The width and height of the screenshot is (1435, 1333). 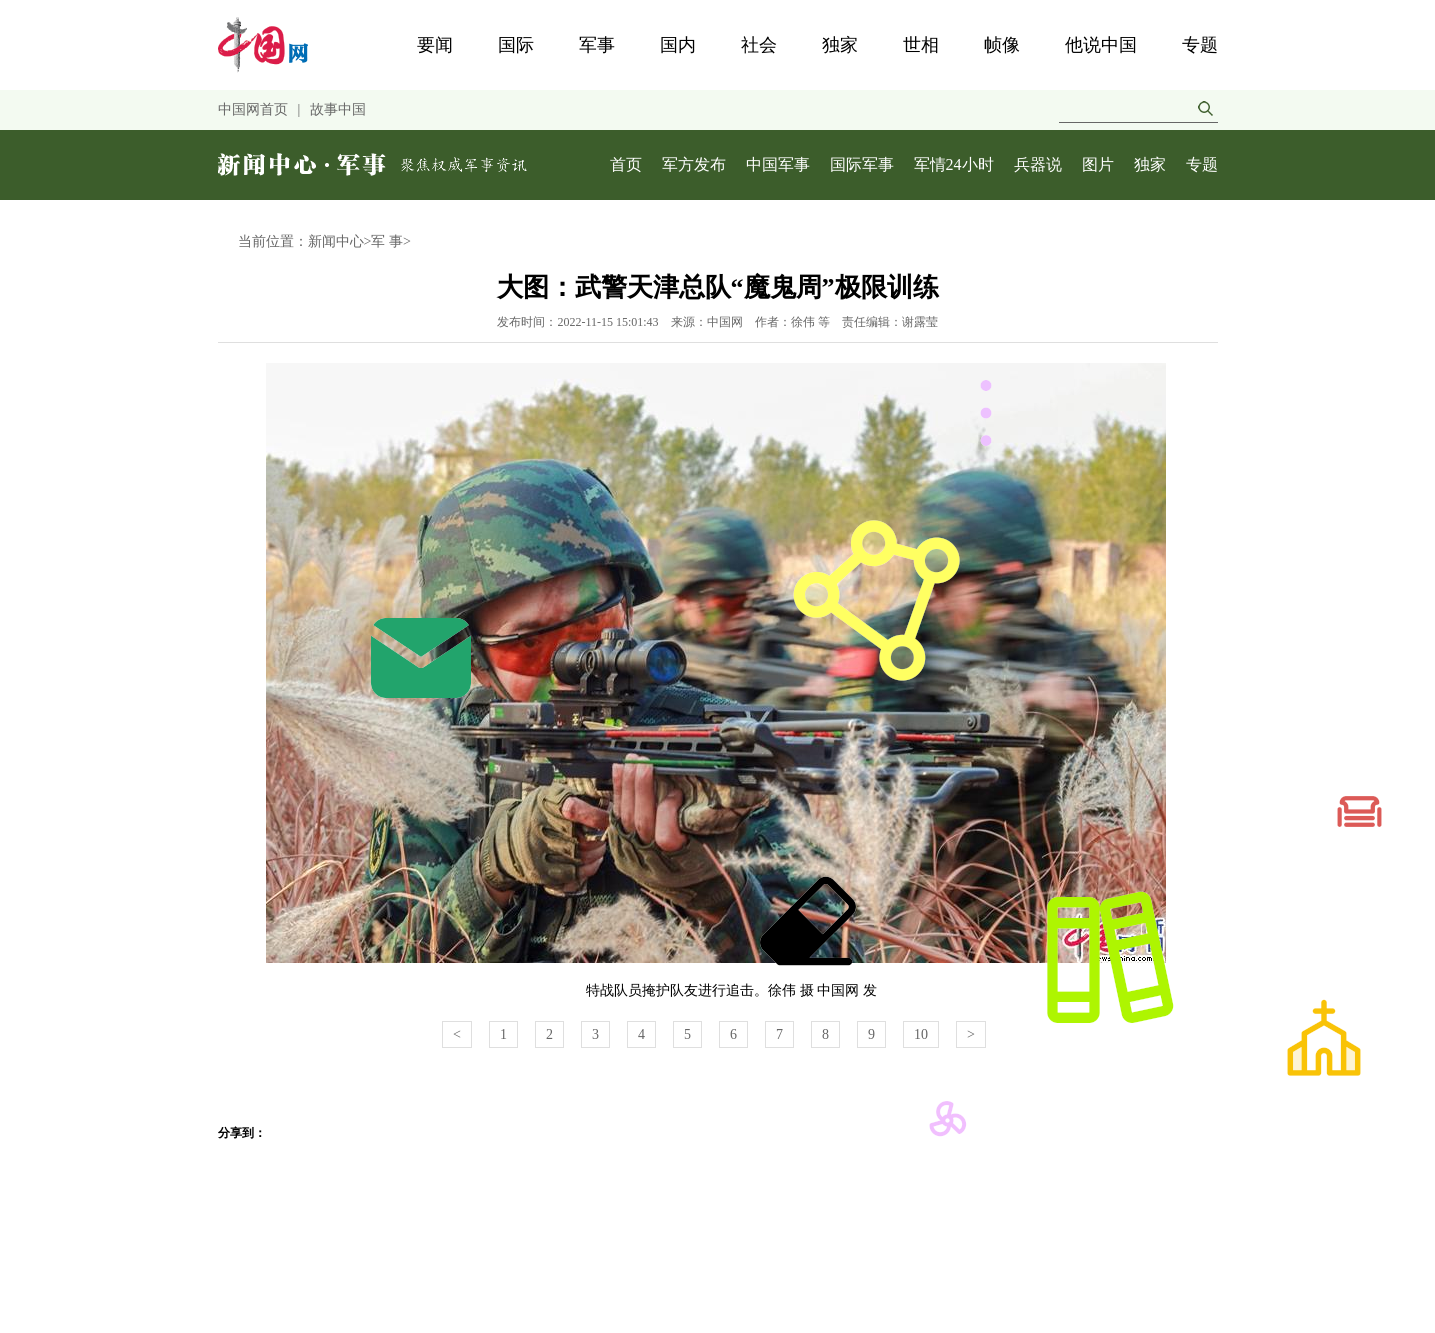 What do you see at coordinates (808, 921) in the screenshot?
I see `erase or clear content` at bounding box center [808, 921].